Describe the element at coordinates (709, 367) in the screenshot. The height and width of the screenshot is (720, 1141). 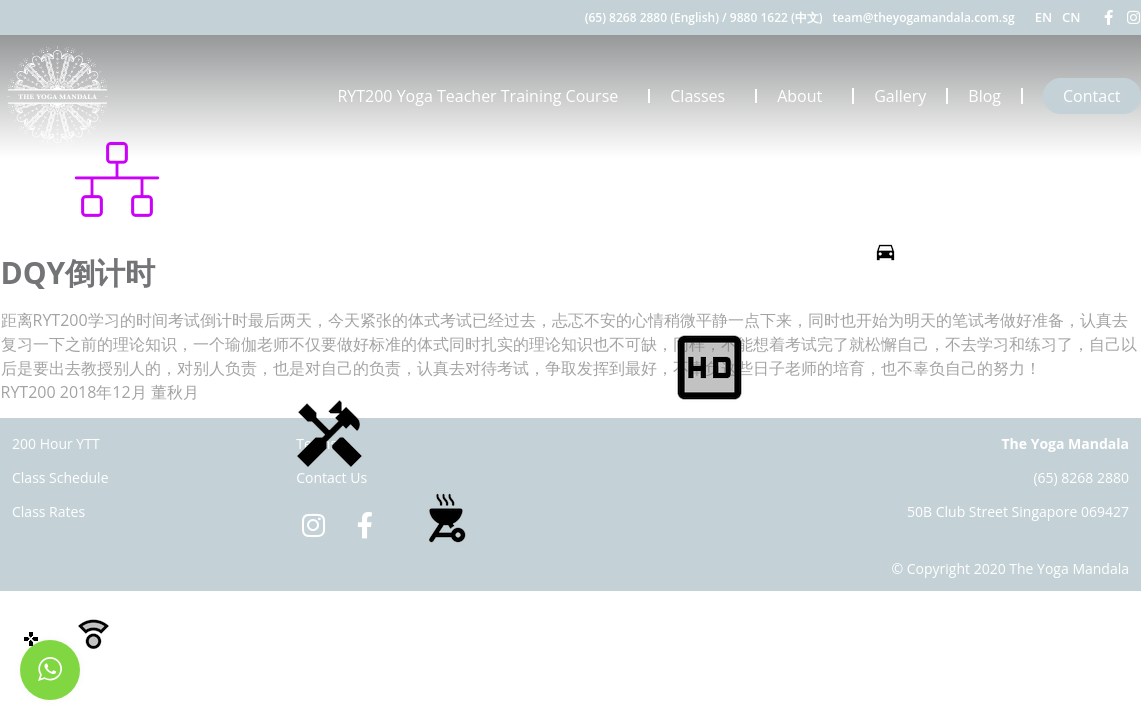
I see `indicates high definition video quality is available` at that location.